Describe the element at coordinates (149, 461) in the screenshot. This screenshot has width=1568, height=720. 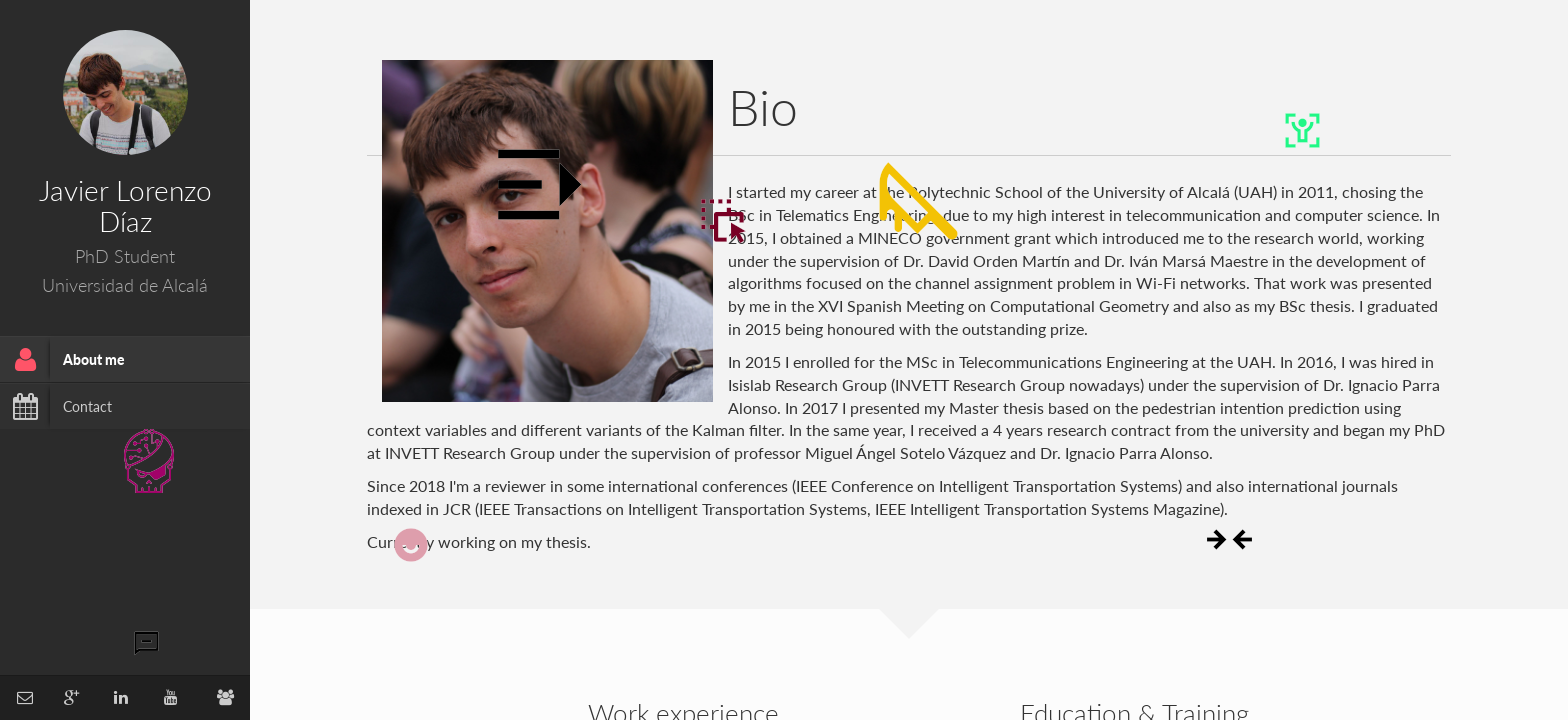
I see `visit the Root Me cybersecurity learning platform` at that location.